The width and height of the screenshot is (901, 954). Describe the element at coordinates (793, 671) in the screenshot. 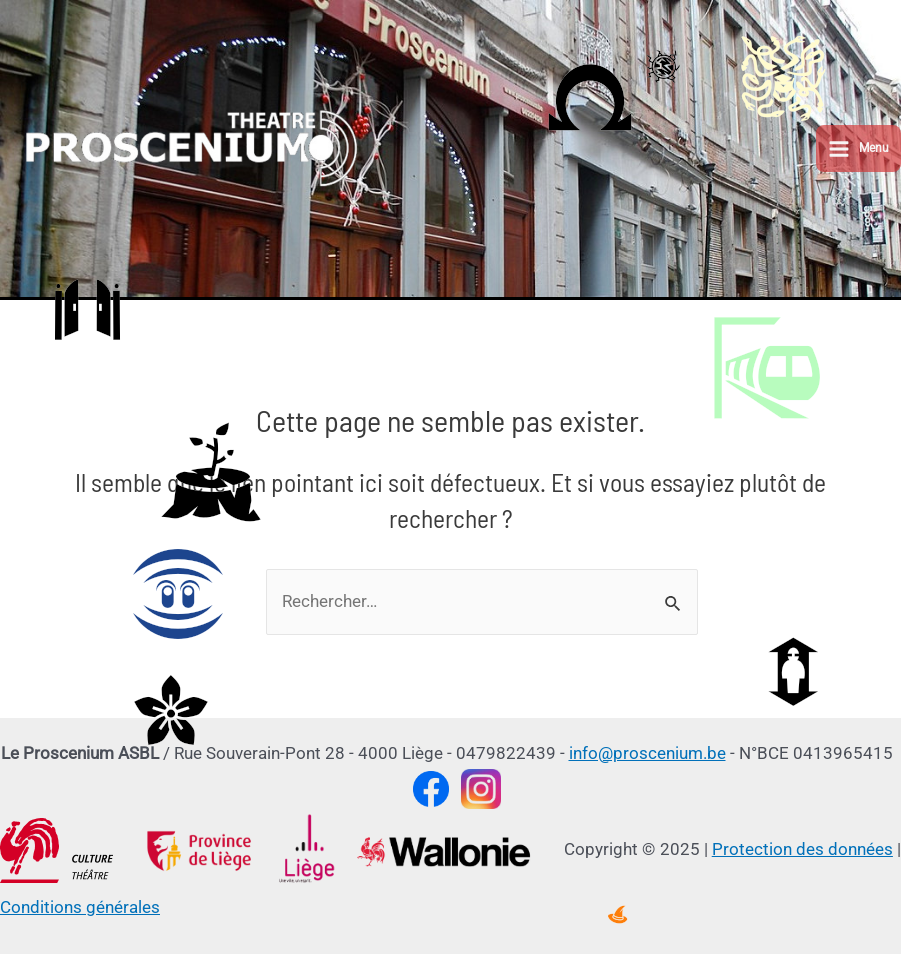

I see `elevator or lift access point` at that location.